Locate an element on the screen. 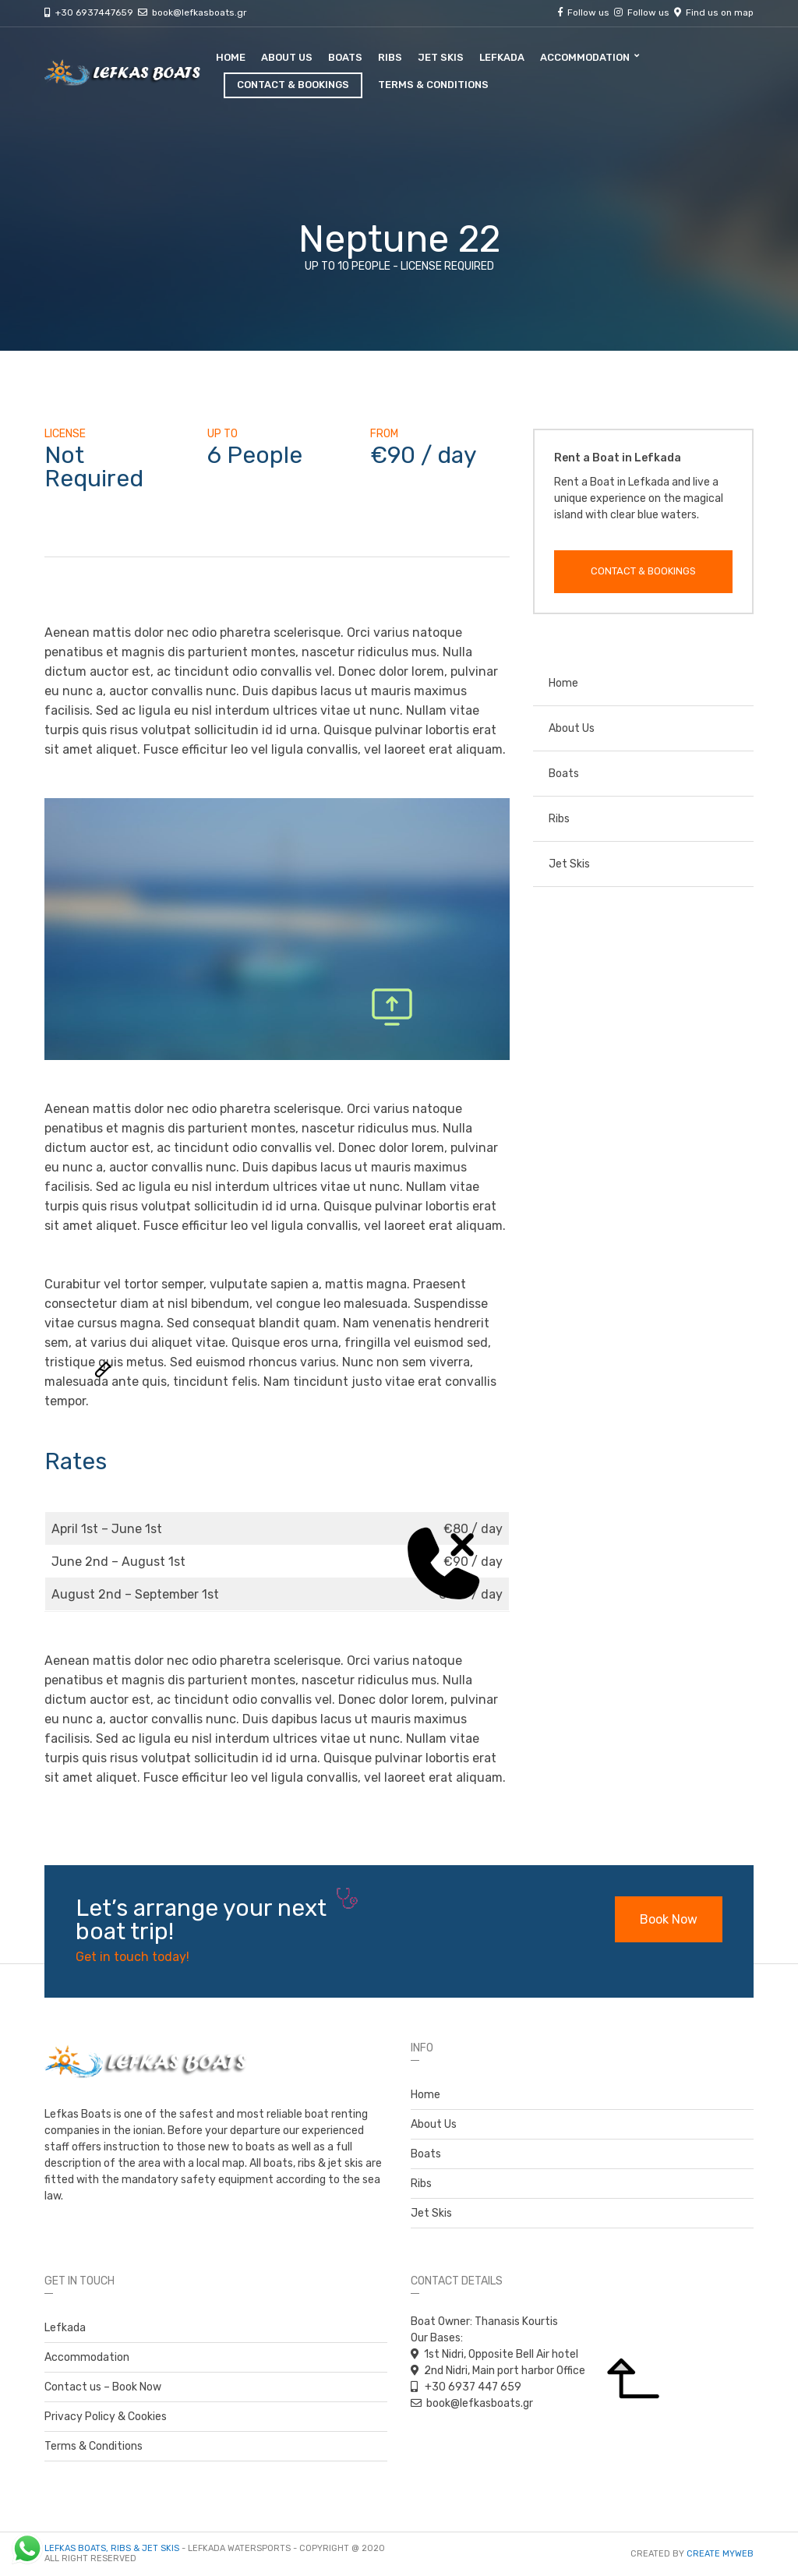 The height and width of the screenshot is (2576, 798). end or decline a phone call is located at coordinates (445, 1562).